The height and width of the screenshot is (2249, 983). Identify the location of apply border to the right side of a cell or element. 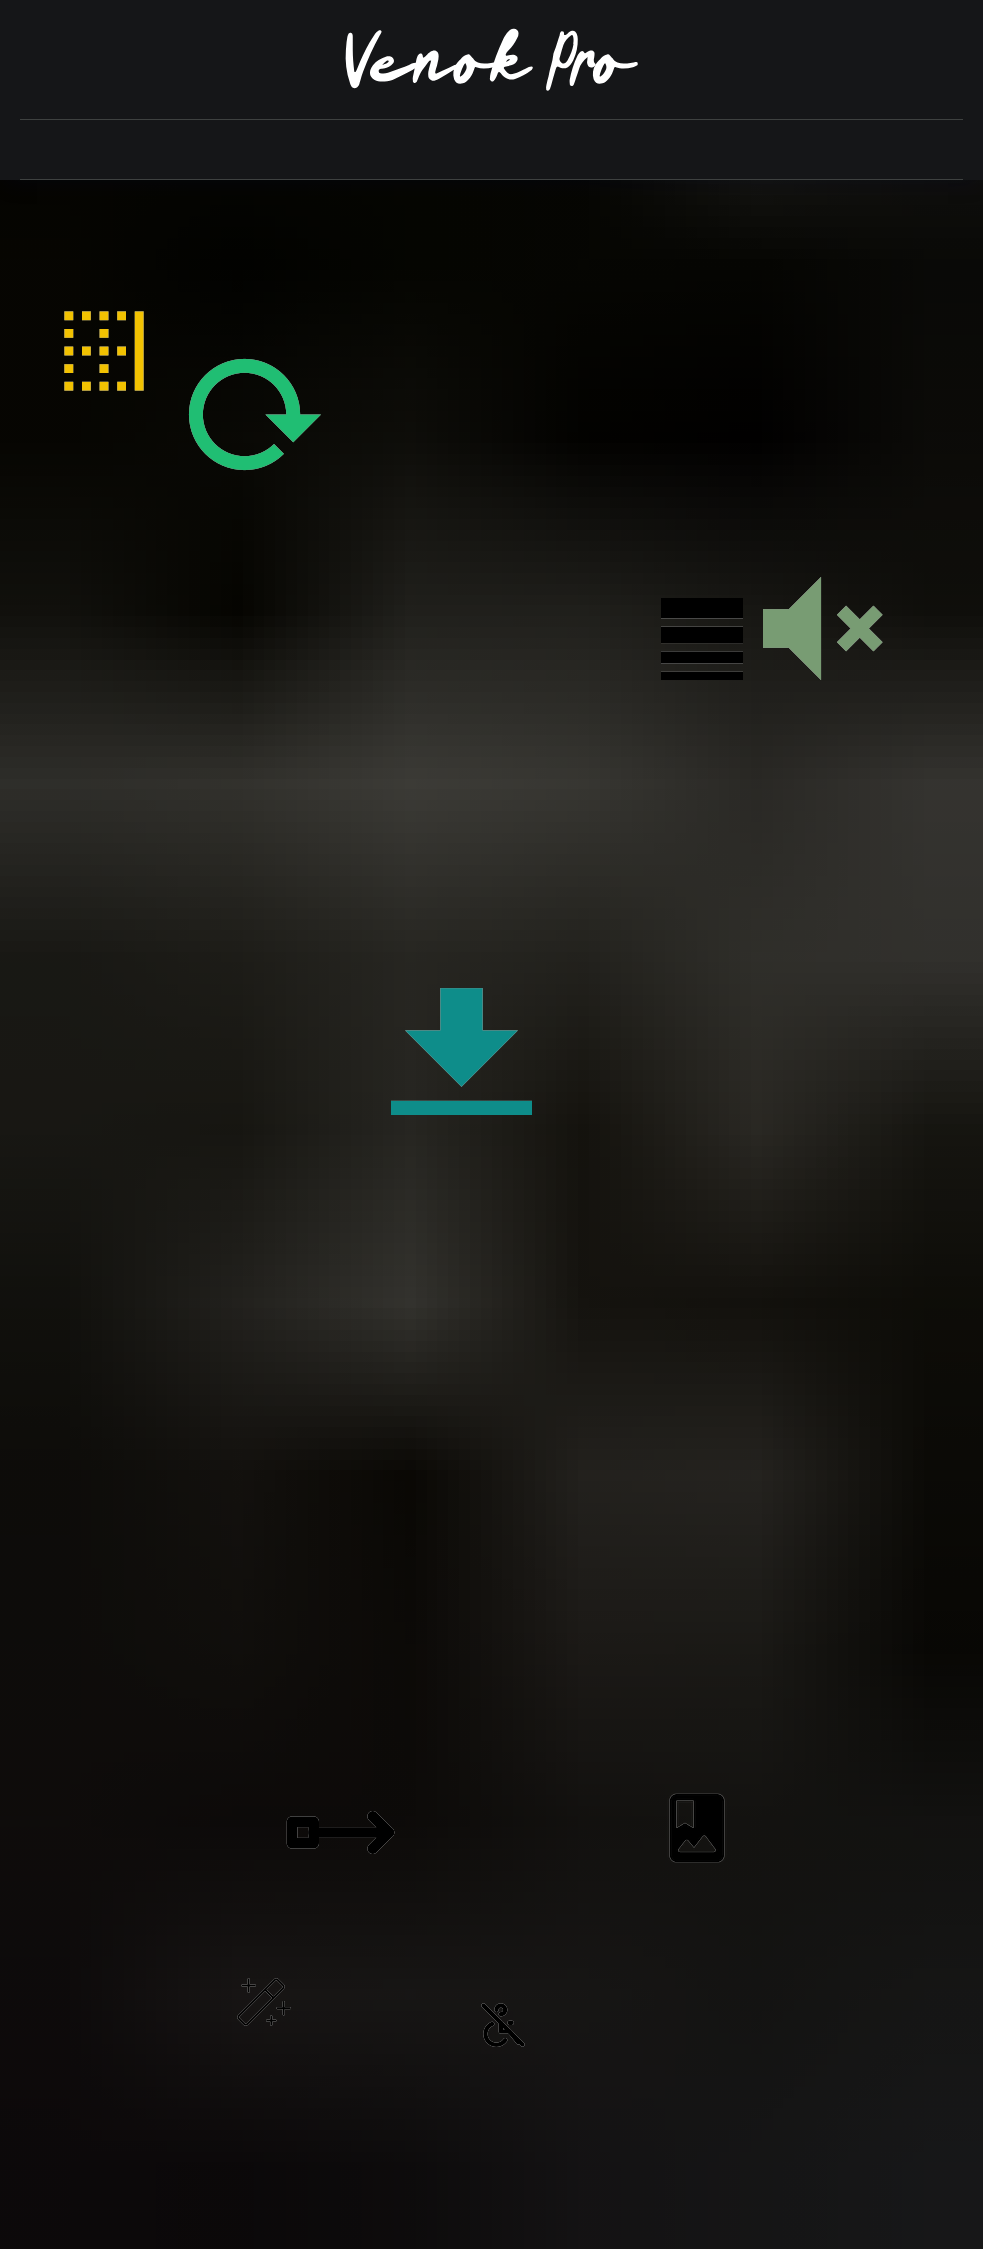
(104, 351).